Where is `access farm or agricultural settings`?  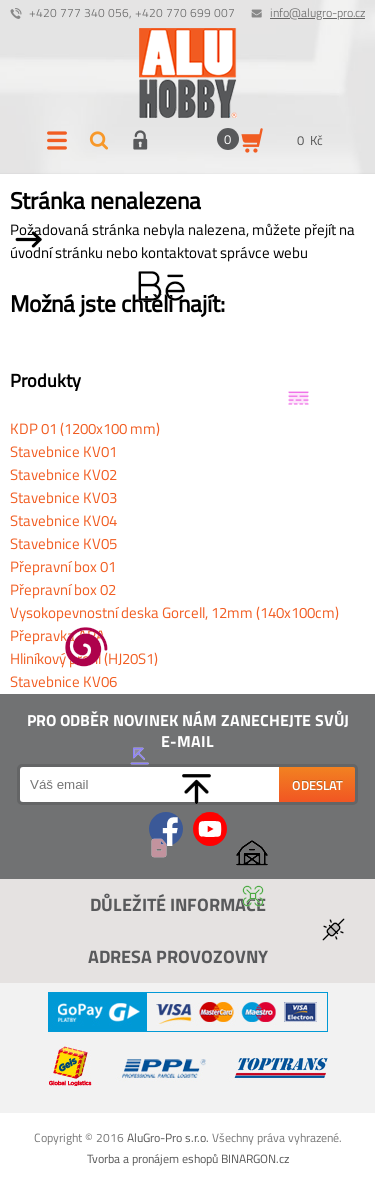 access farm or agricultural settings is located at coordinates (252, 855).